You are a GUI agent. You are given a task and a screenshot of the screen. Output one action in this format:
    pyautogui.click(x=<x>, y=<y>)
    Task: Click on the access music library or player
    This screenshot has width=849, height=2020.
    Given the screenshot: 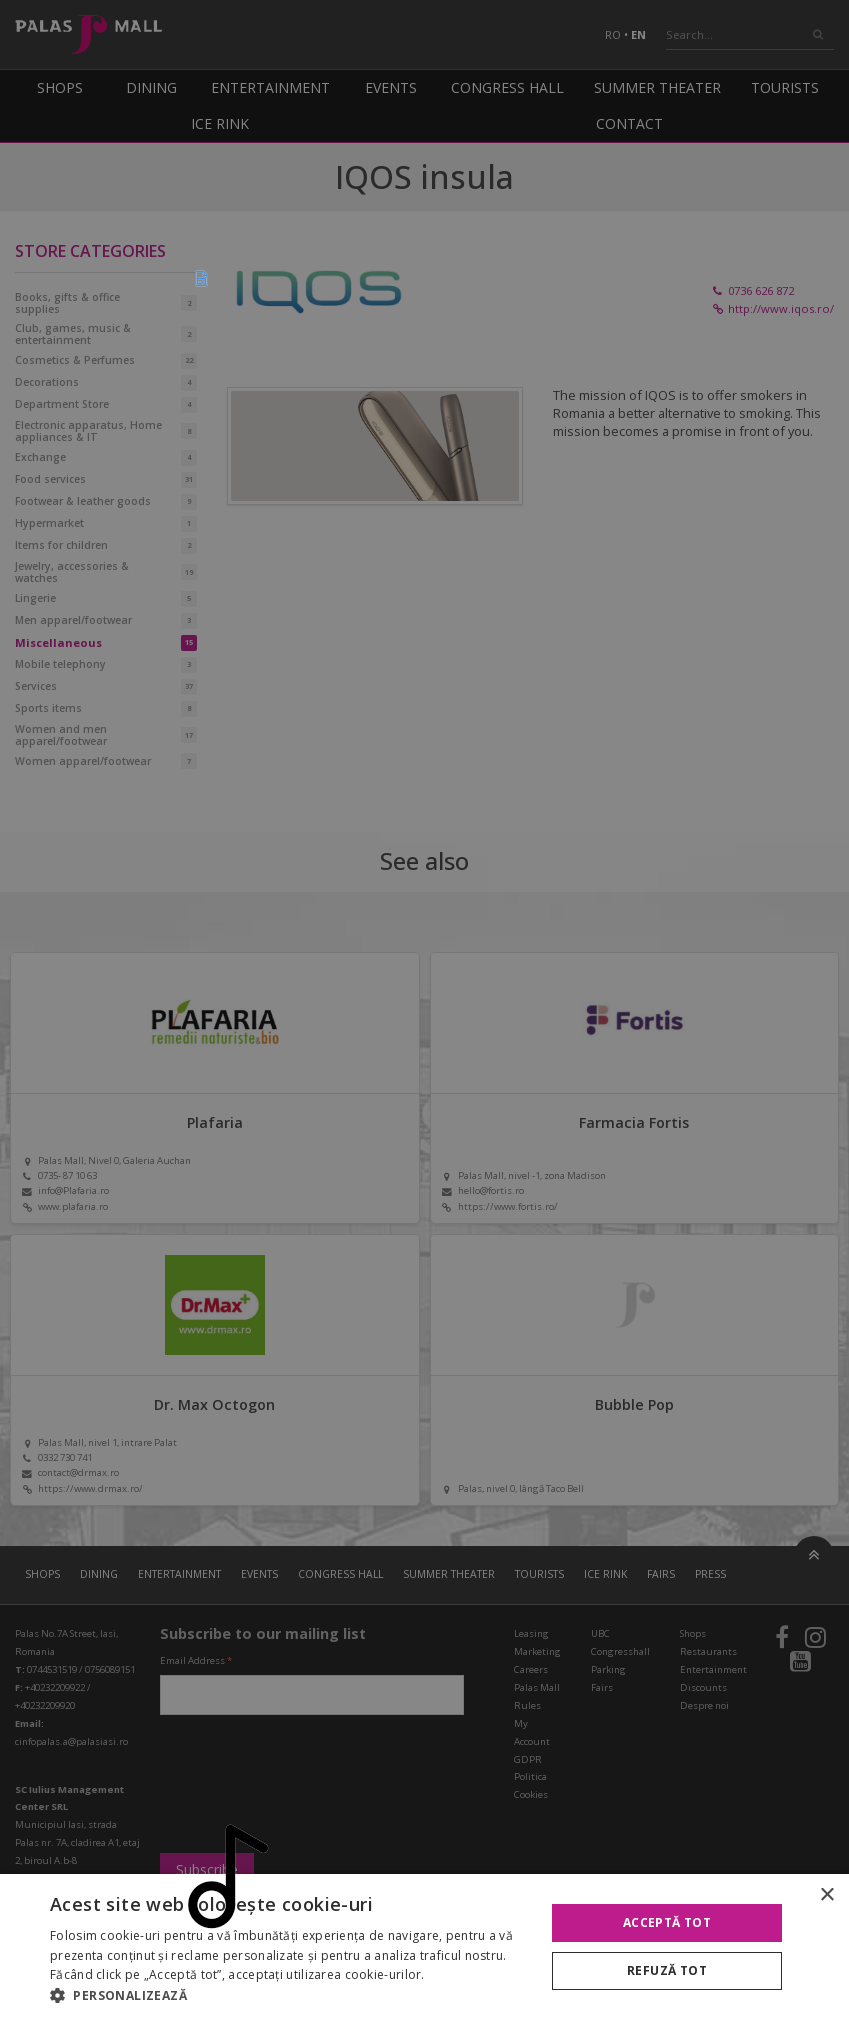 What is the action you would take?
    pyautogui.click(x=230, y=1876)
    